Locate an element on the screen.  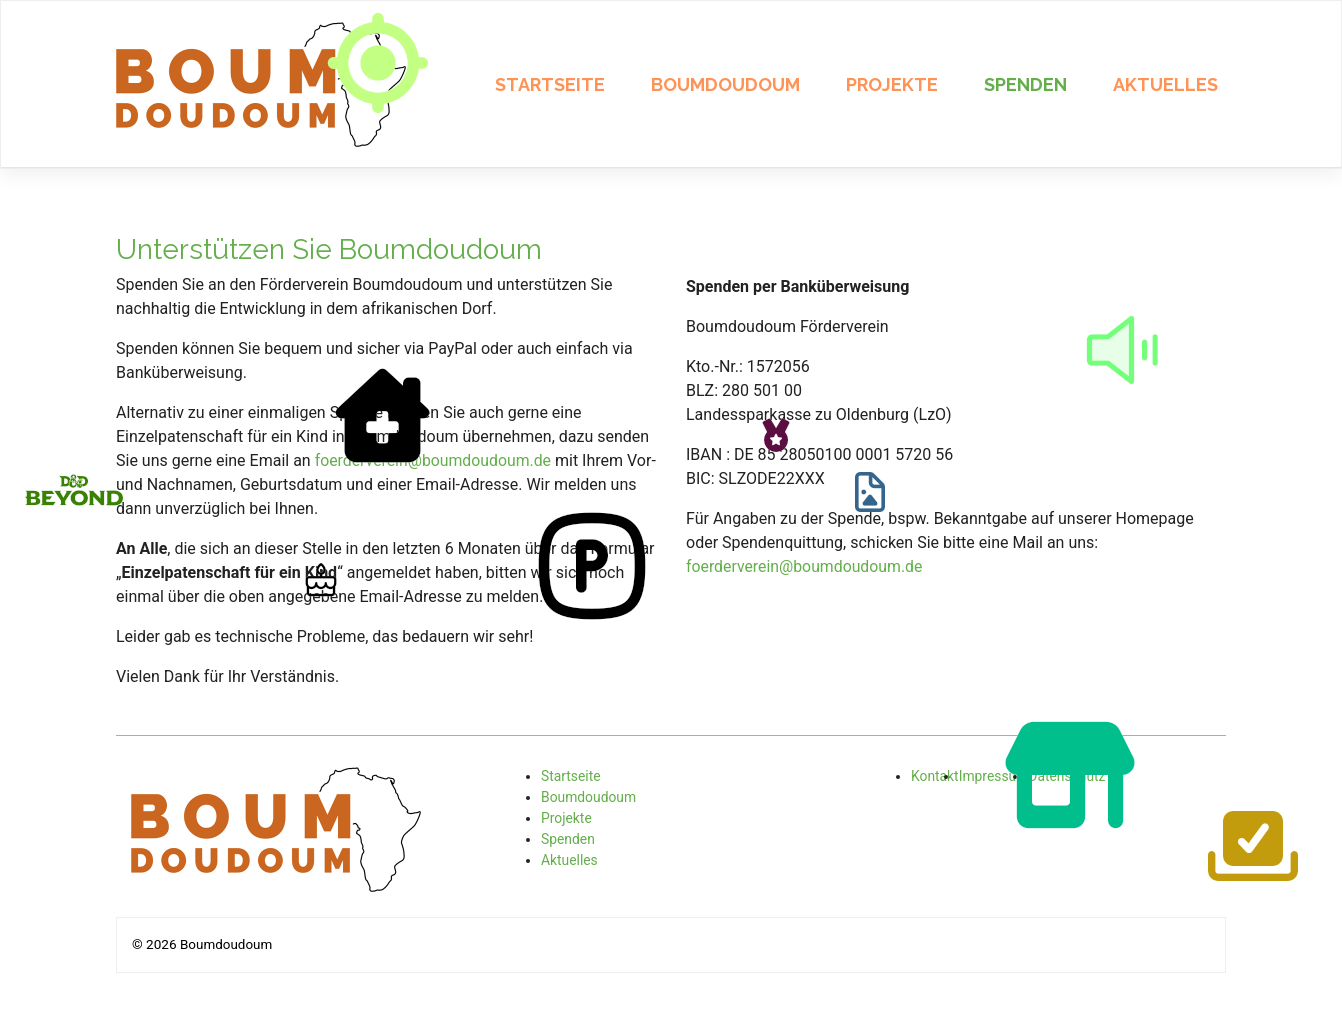
volume set to high is located at coordinates (1121, 350).